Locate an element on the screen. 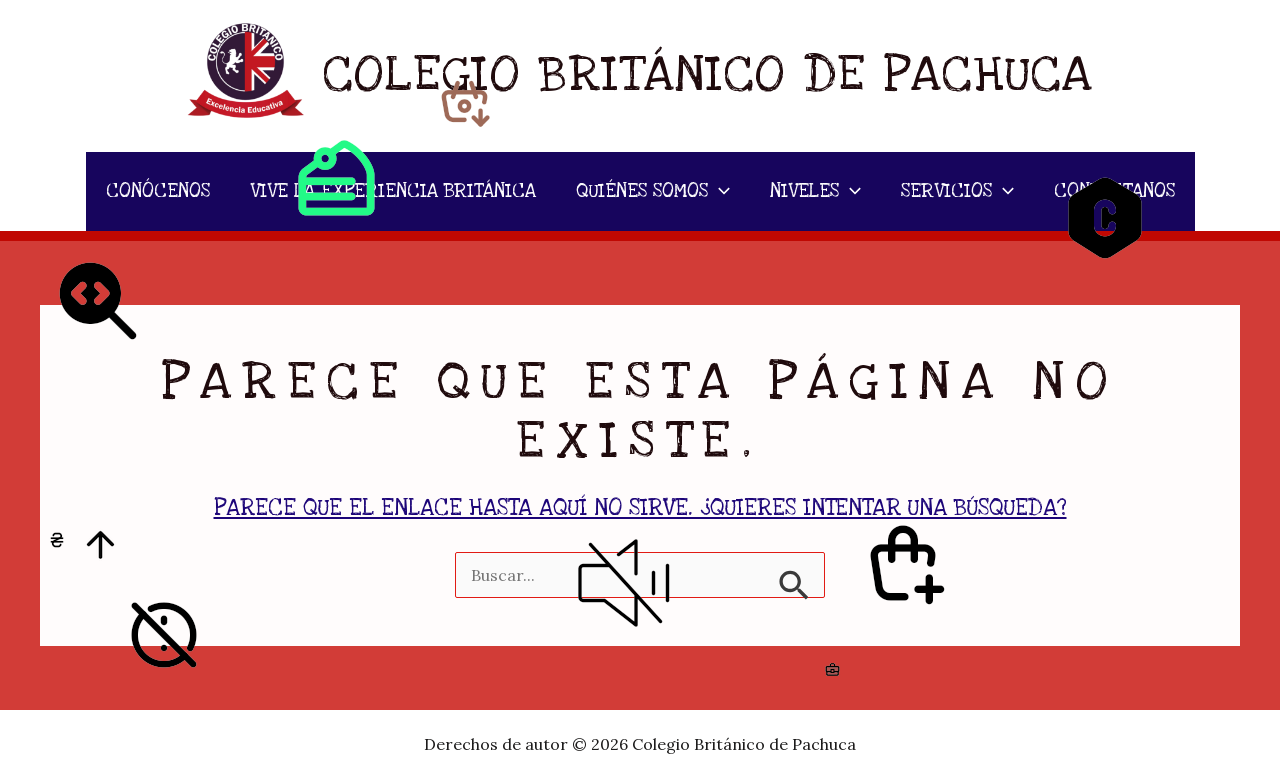 This screenshot has height=780, width=1280. indicates a "C" category or classification level is located at coordinates (1105, 218).